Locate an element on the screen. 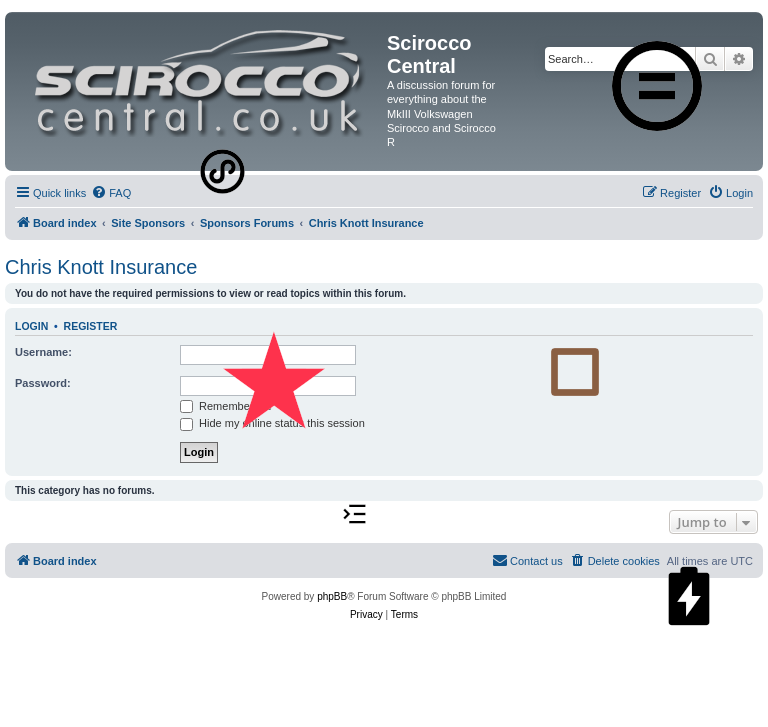 The width and height of the screenshot is (768, 727). open a mini program or lightweight app is located at coordinates (222, 171).